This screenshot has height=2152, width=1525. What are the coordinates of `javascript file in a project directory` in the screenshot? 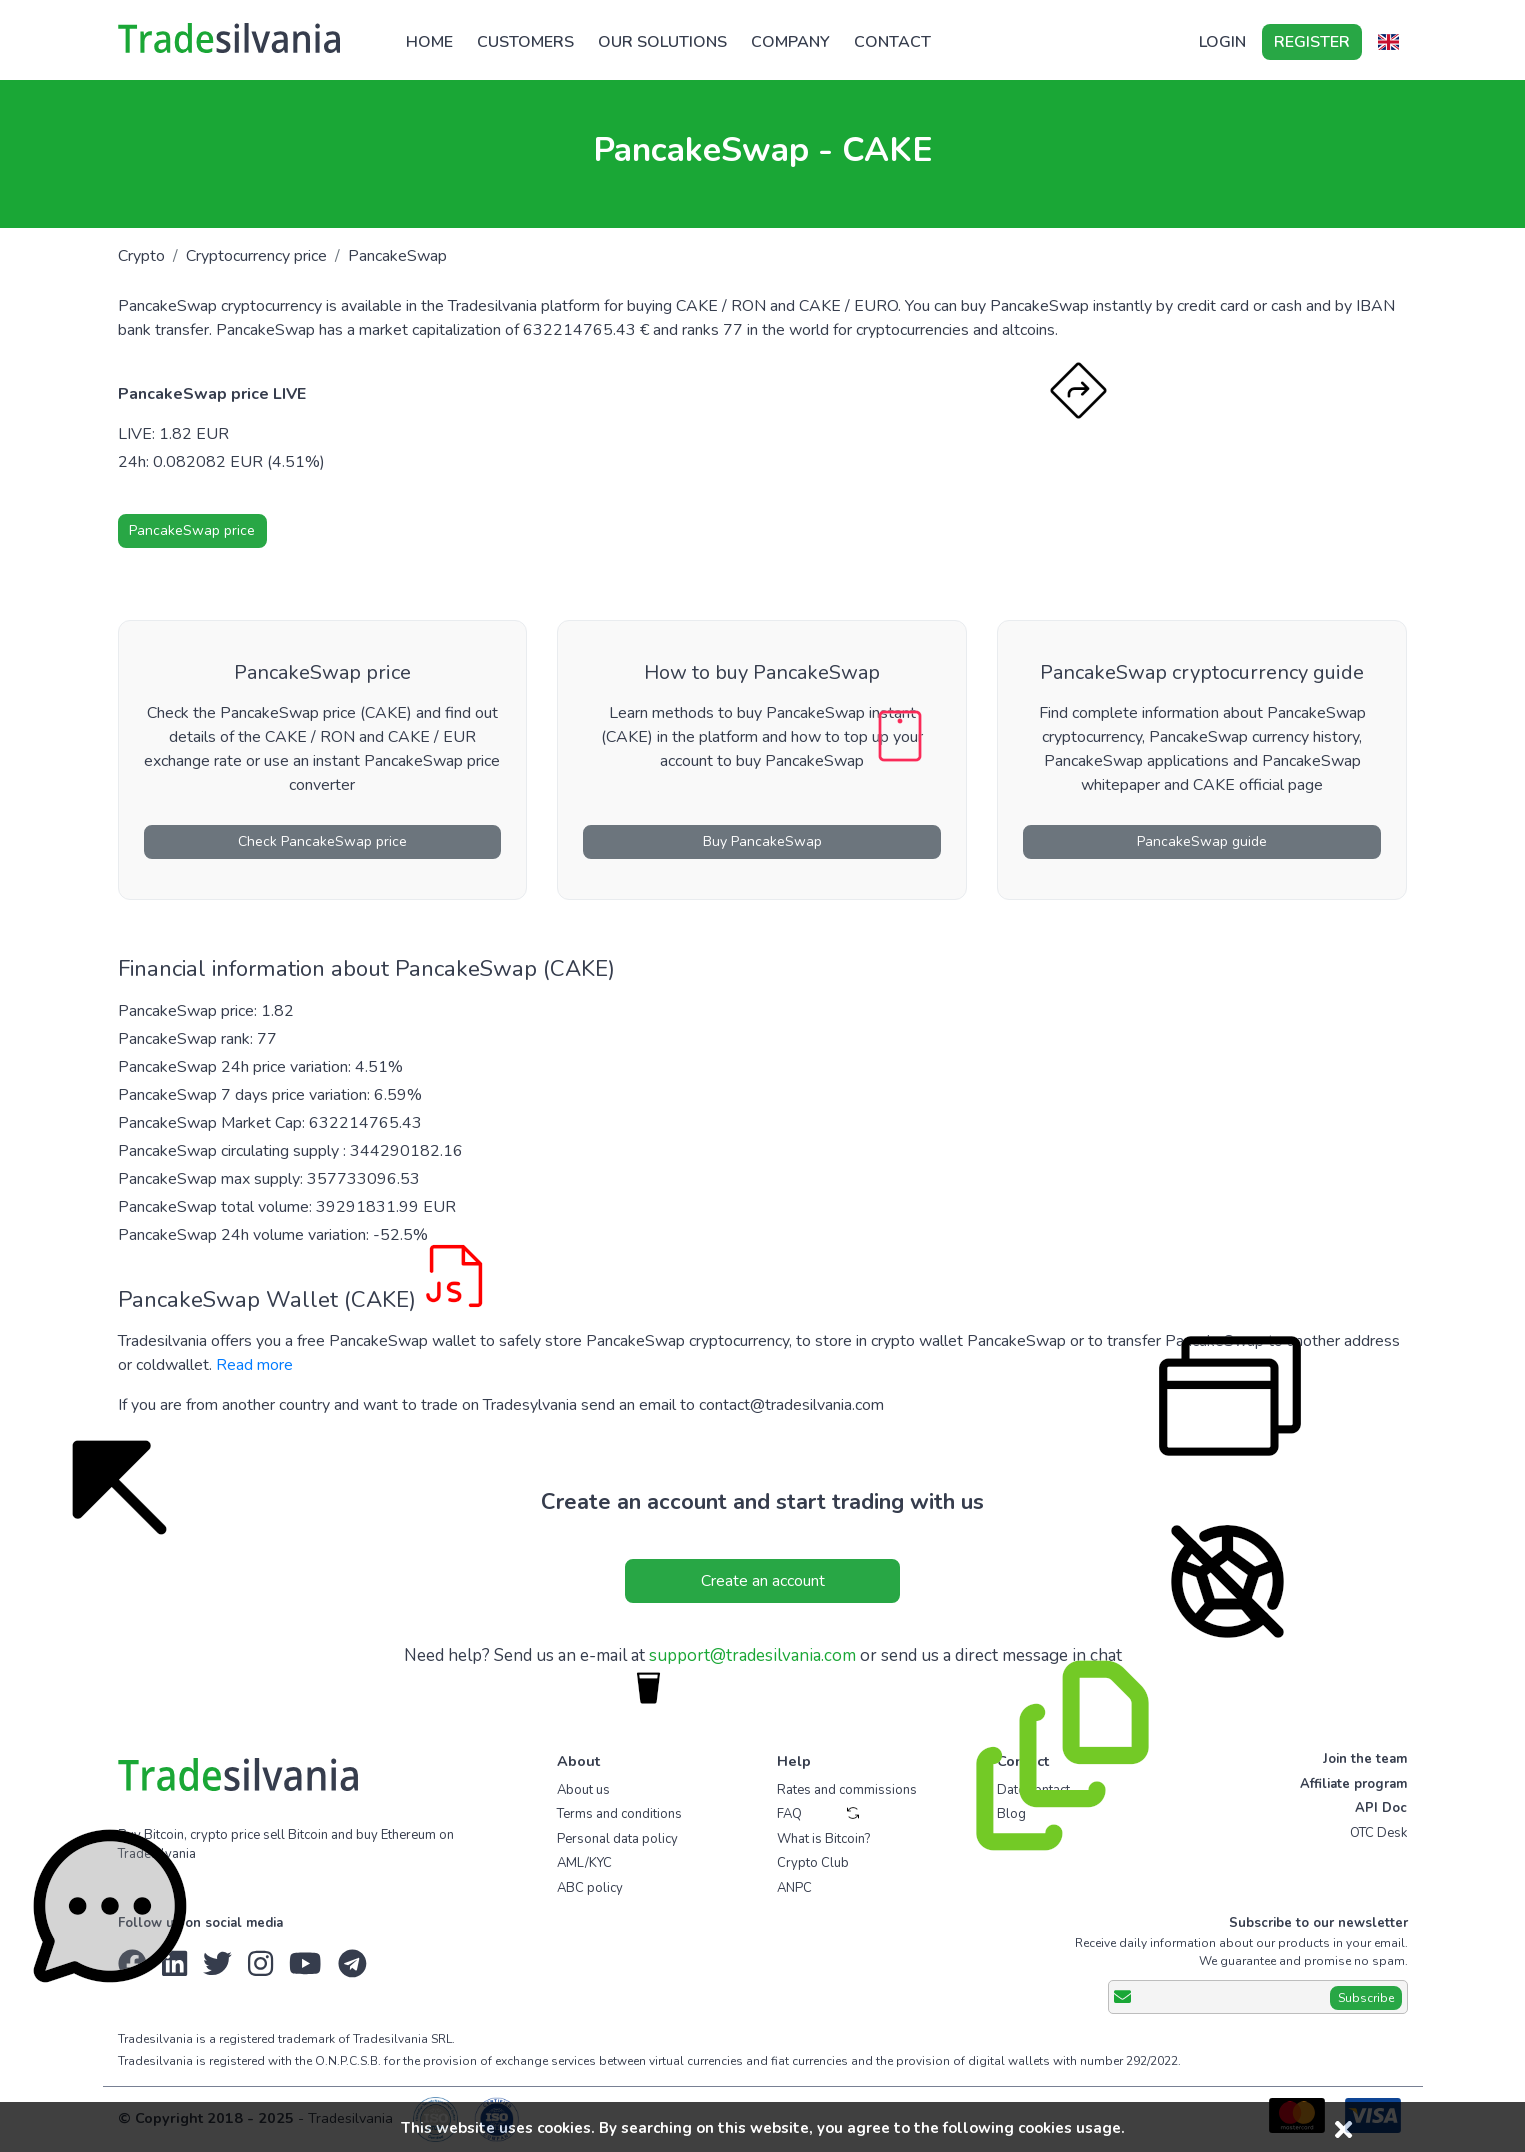 It's located at (456, 1276).